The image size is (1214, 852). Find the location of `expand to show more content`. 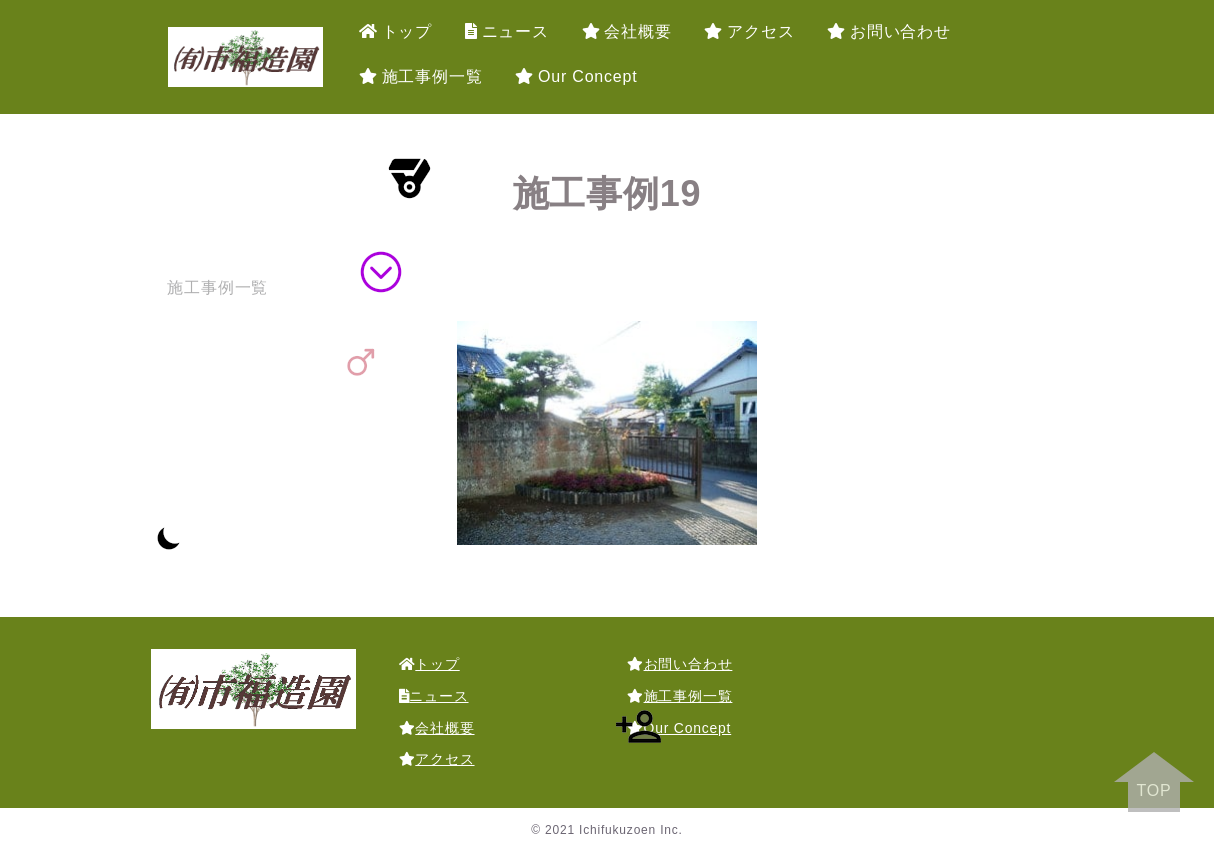

expand to show more content is located at coordinates (381, 272).